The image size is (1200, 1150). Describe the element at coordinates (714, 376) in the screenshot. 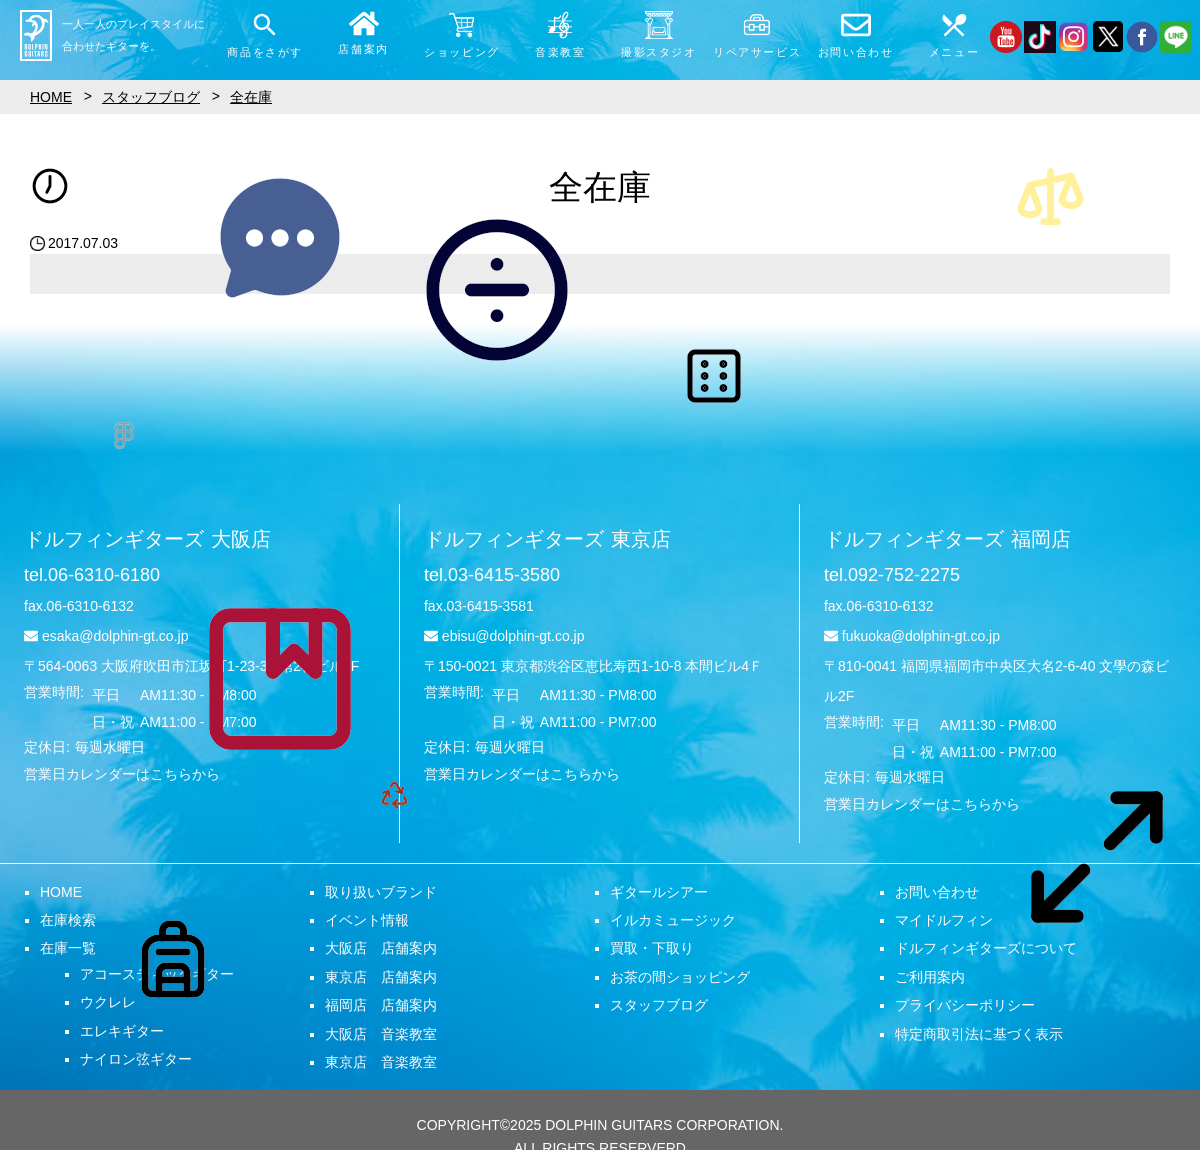

I see `random selection or shuffle function` at that location.